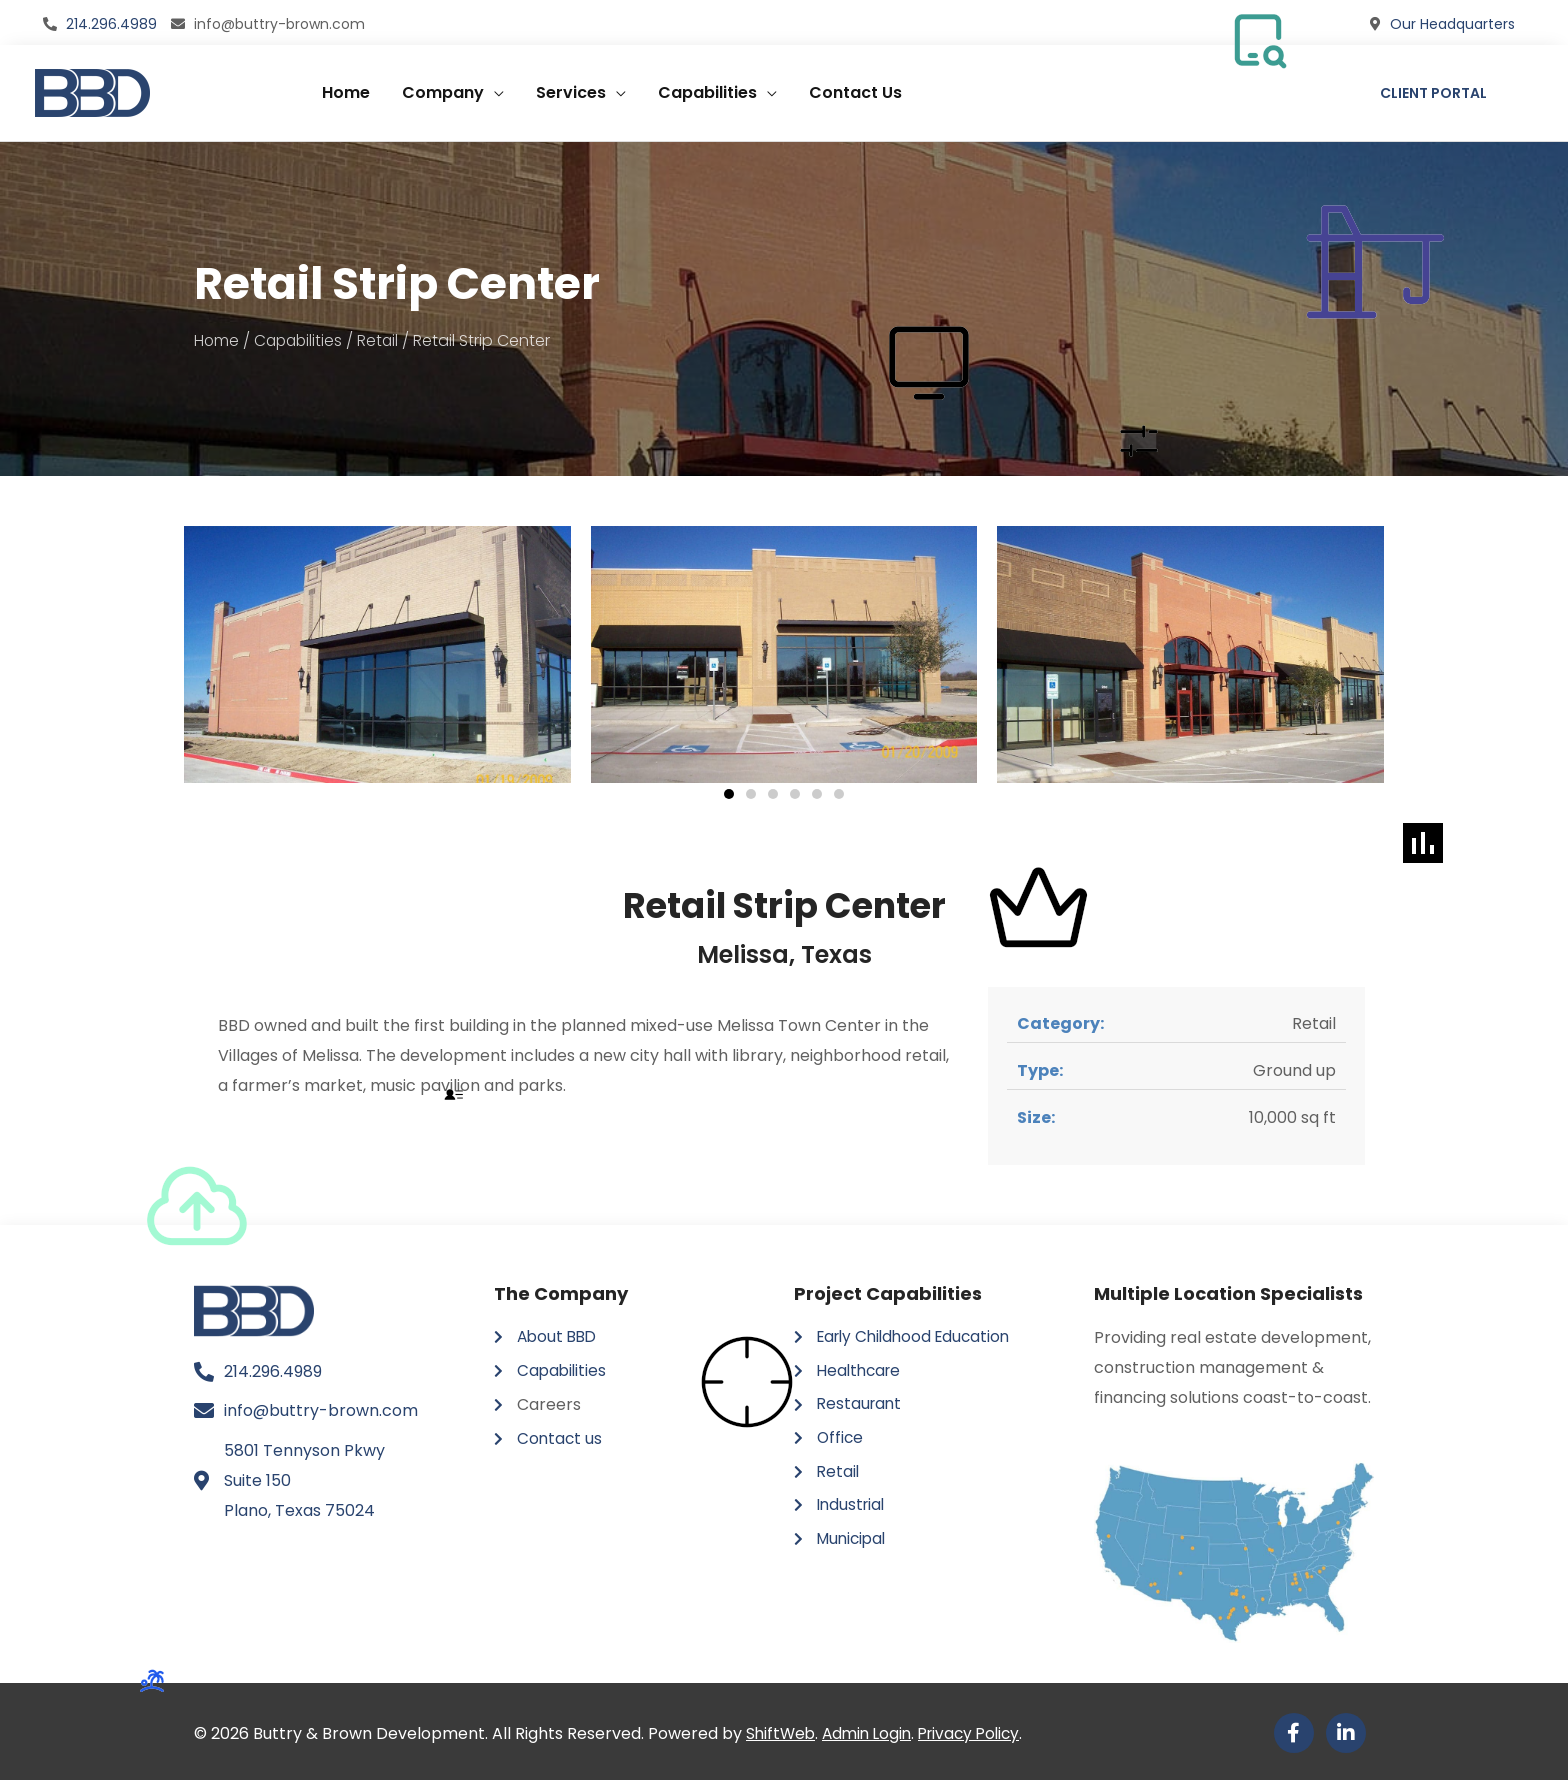 This screenshot has height=1780, width=1568. Describe the element at coordinates (1423, 843) in the screenshot. I see `insert a chart or graph into a document` at that location.